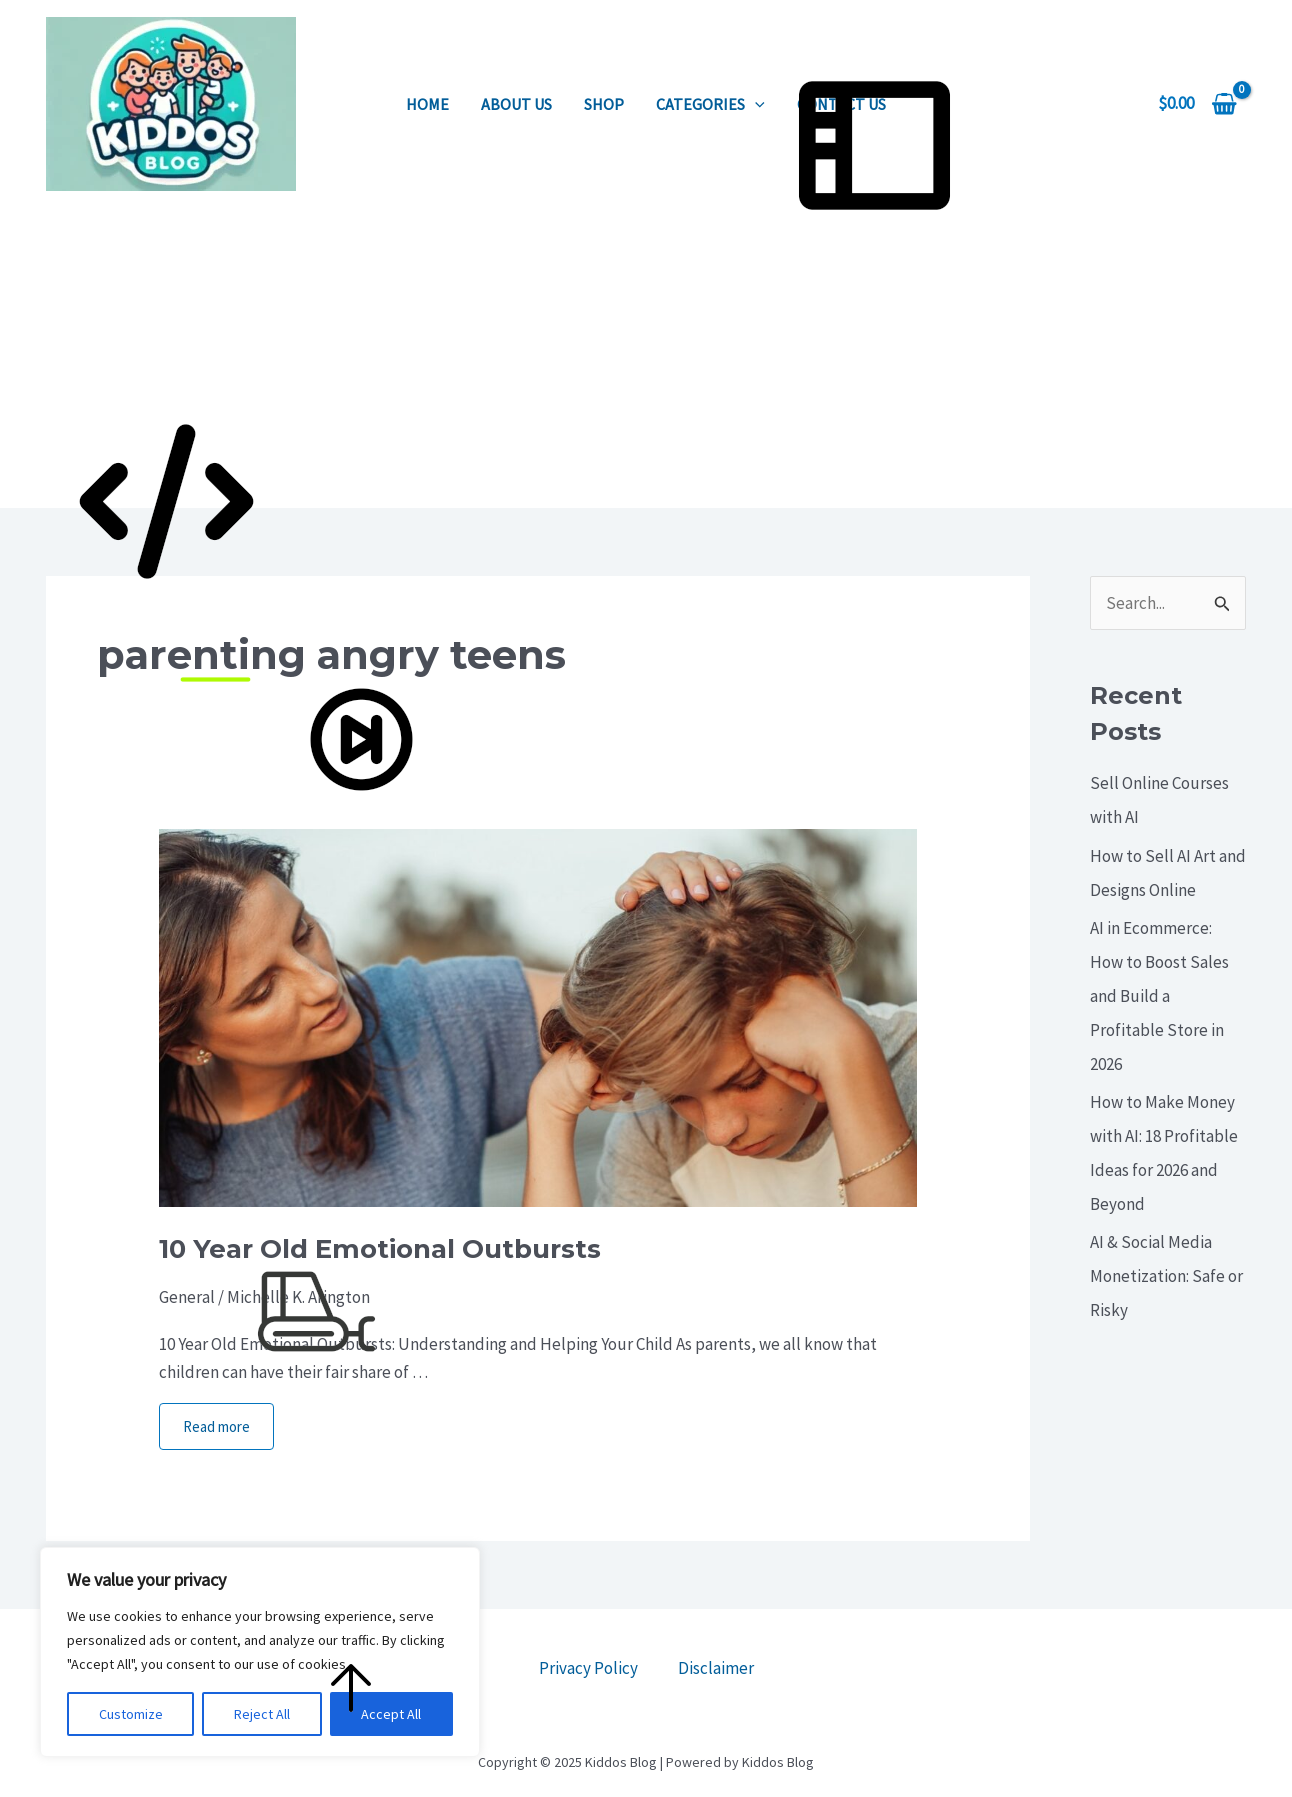 The image size is (1292, 1797). I want to click on toggle sidebar visibility, so click(874, 145).